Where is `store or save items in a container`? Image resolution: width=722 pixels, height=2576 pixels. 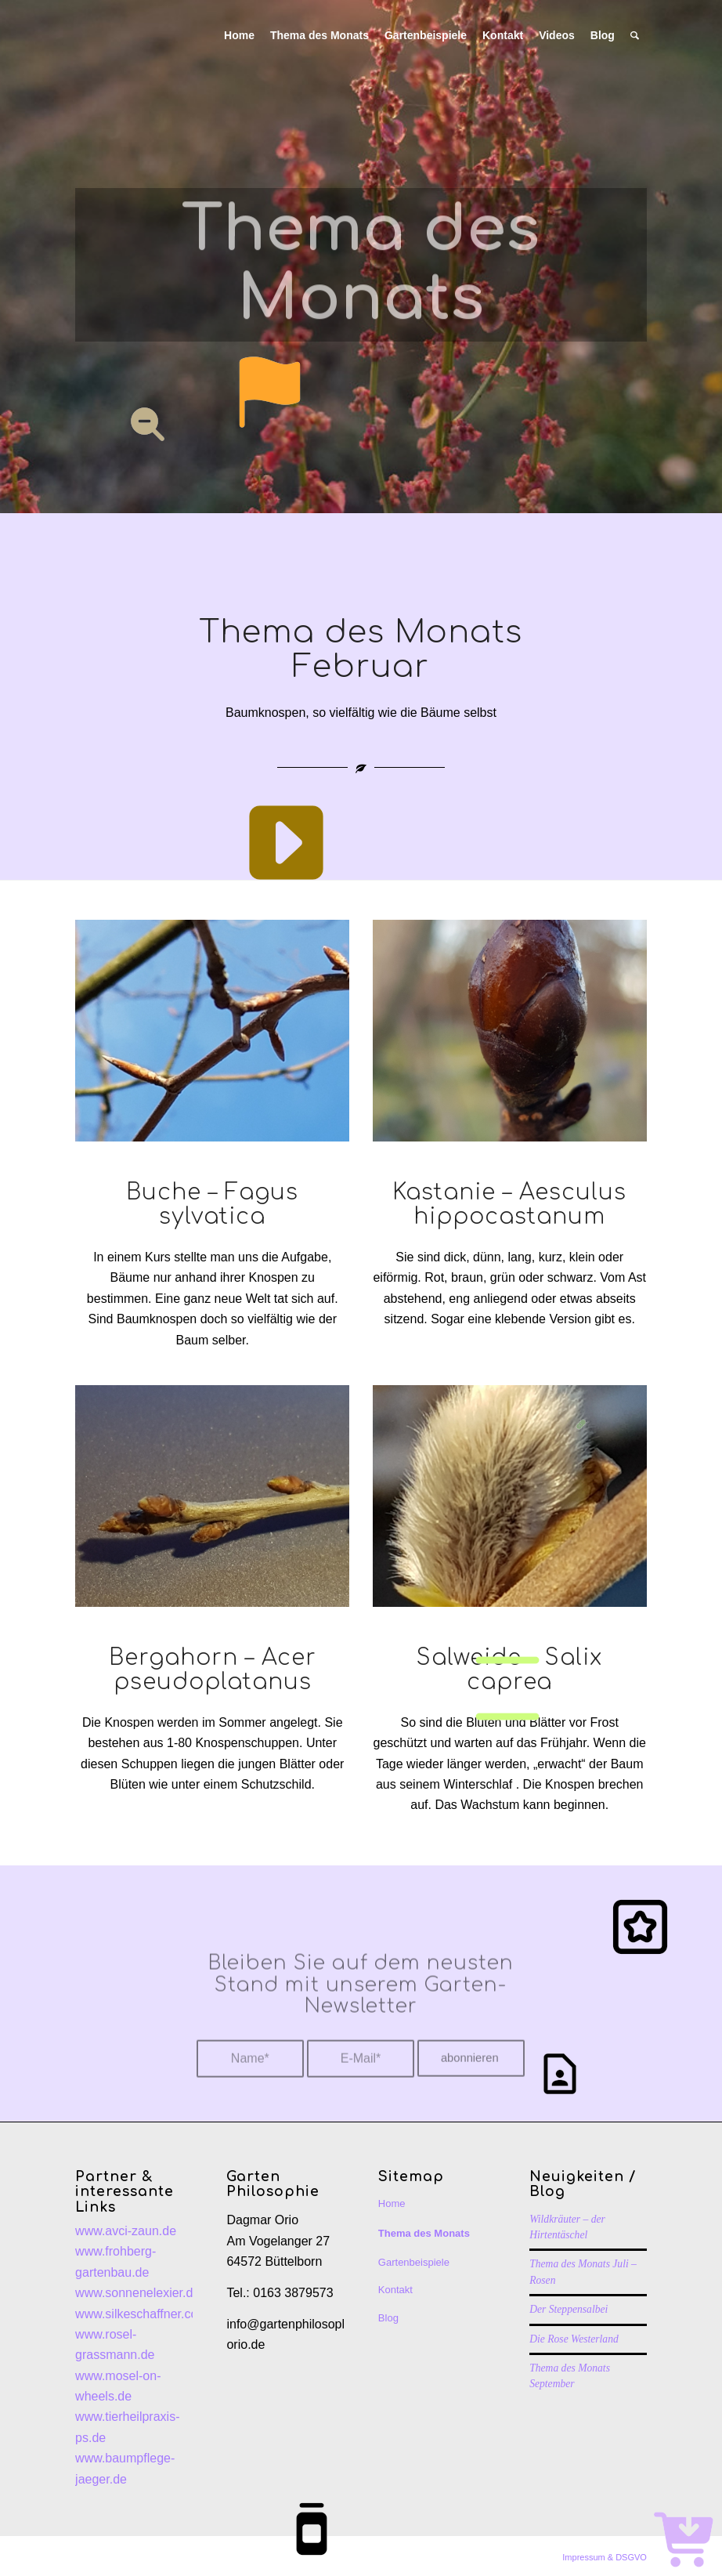 store or save items in a container is located at coordinates (312, 2531).